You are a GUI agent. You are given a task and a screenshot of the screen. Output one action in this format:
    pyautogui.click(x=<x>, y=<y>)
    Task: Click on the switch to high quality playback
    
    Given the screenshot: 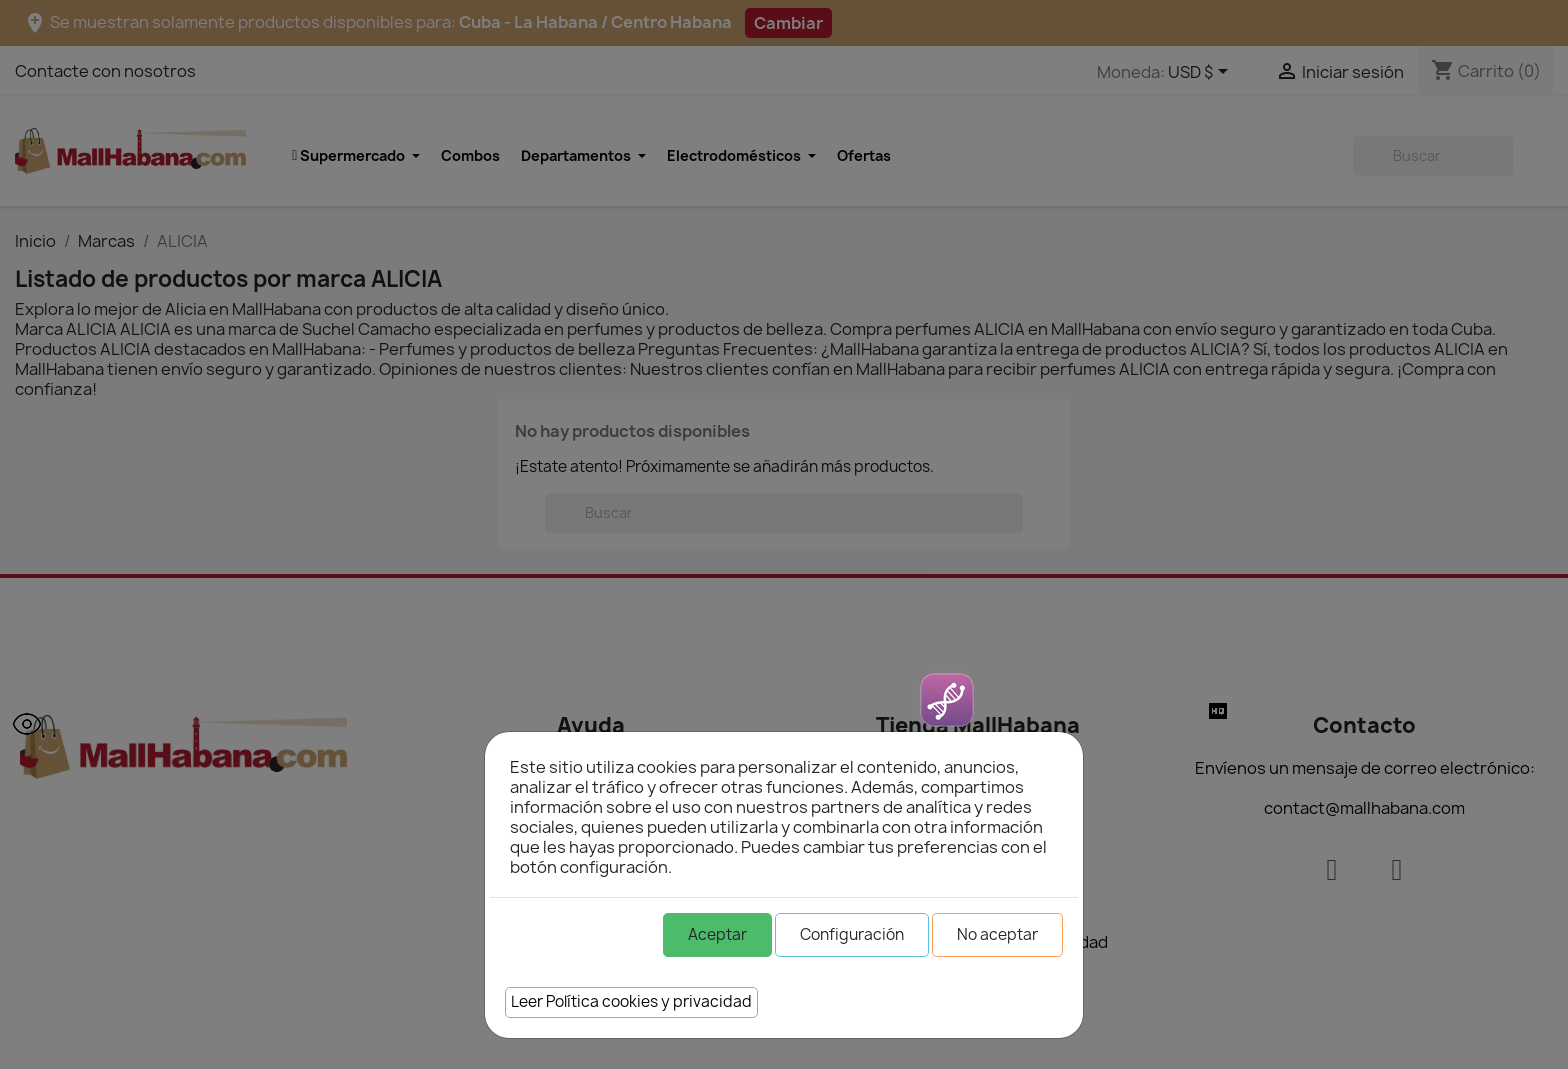 What is the action you would take?
    pyautogui.click(x=1218, y=711)
    